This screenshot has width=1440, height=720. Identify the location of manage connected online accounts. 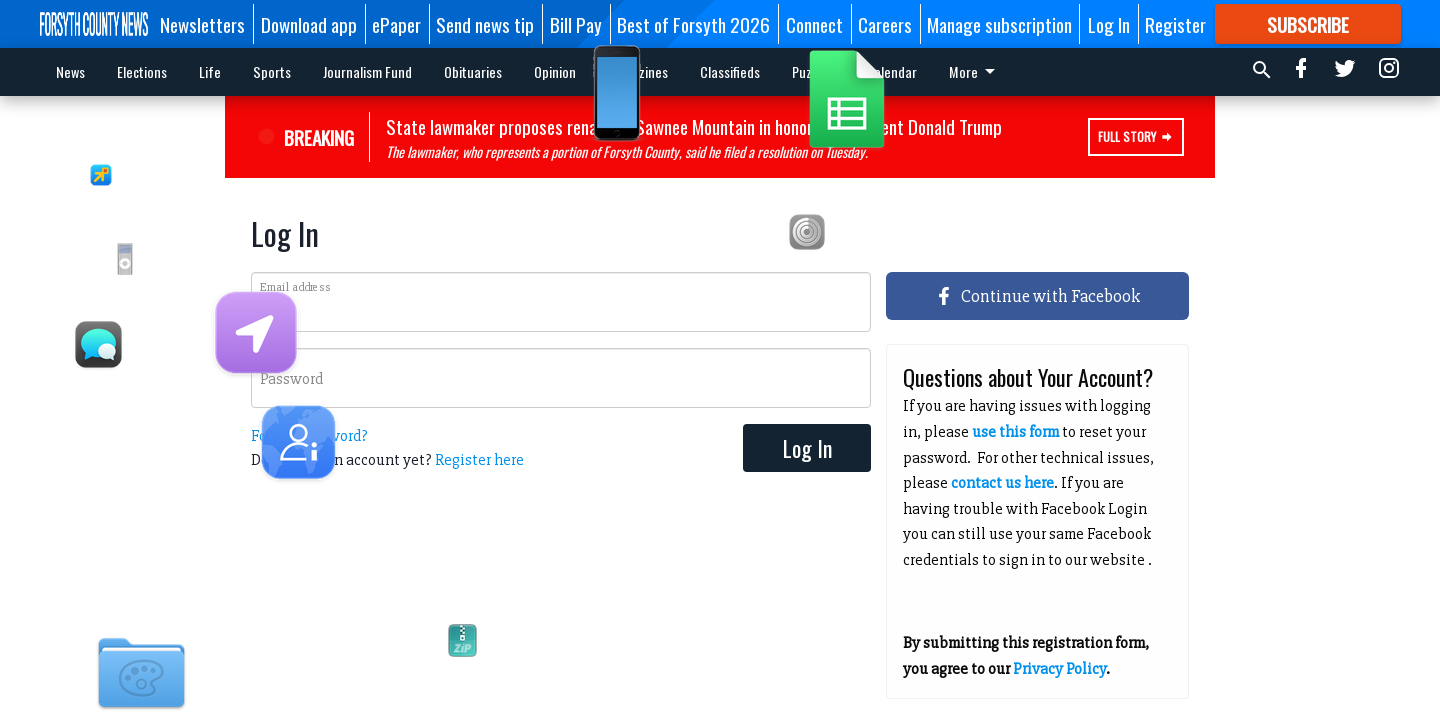
(298, 443).